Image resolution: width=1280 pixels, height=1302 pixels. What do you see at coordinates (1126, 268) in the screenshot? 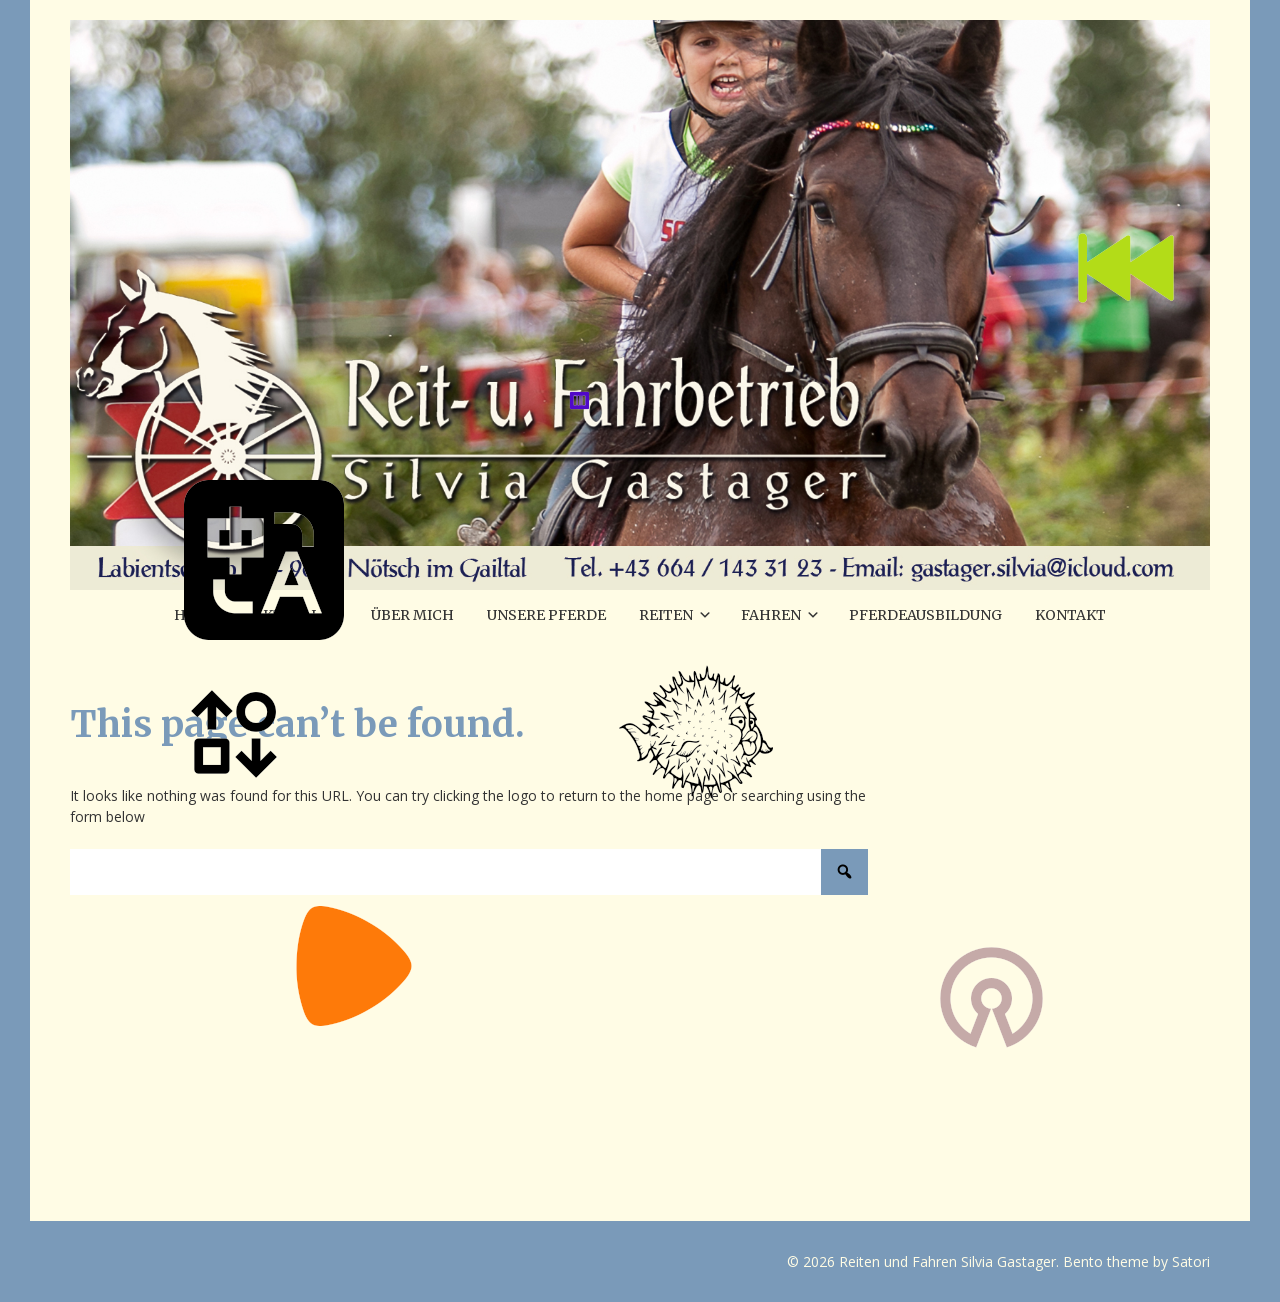
I see `skip to the beginning of the track` at bounding box center [1126, 268].